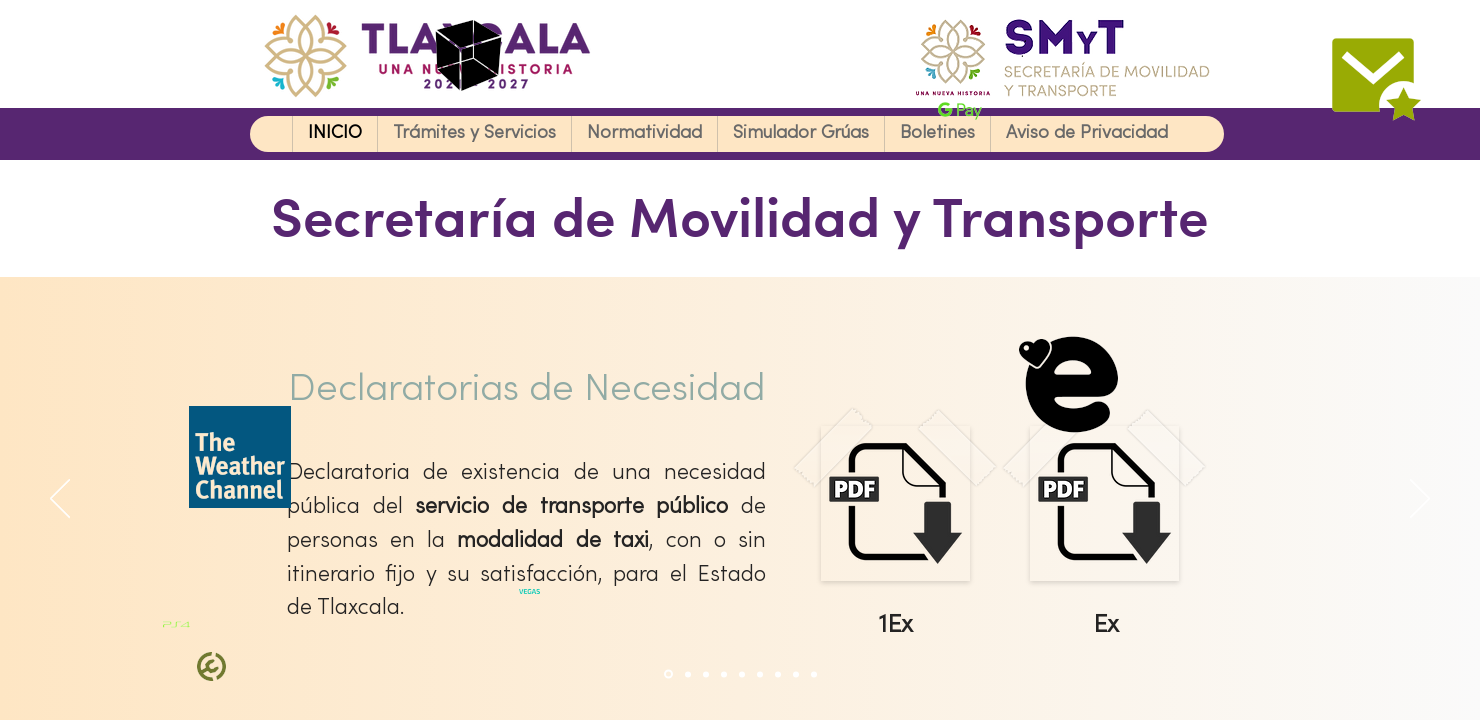  What do you see at coordinates (240, 457) in the screenshot?
I see `open the weather channel app` at bounding box center [240, 457].